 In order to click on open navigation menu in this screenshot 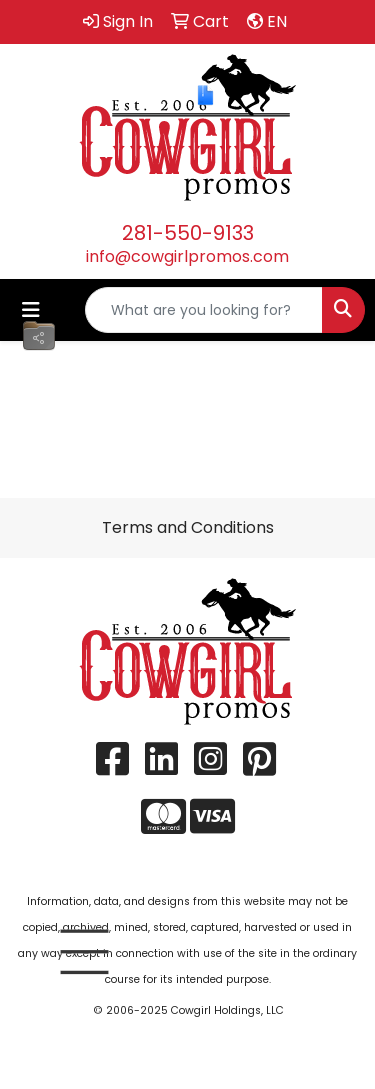, I will do `click(84, 953)`.